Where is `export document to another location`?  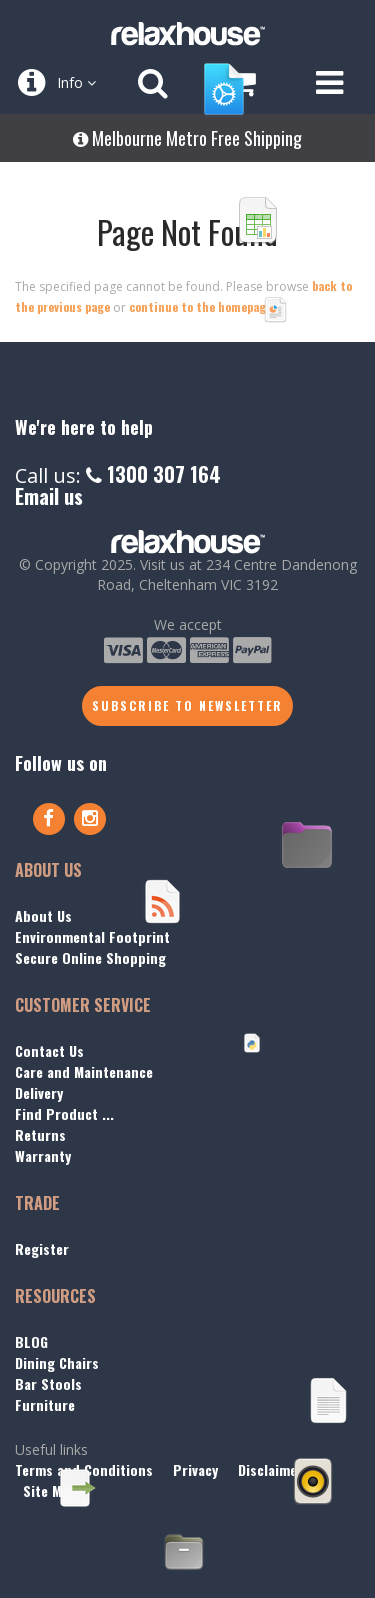
export document to another location is located at coordinates (75, 1488).